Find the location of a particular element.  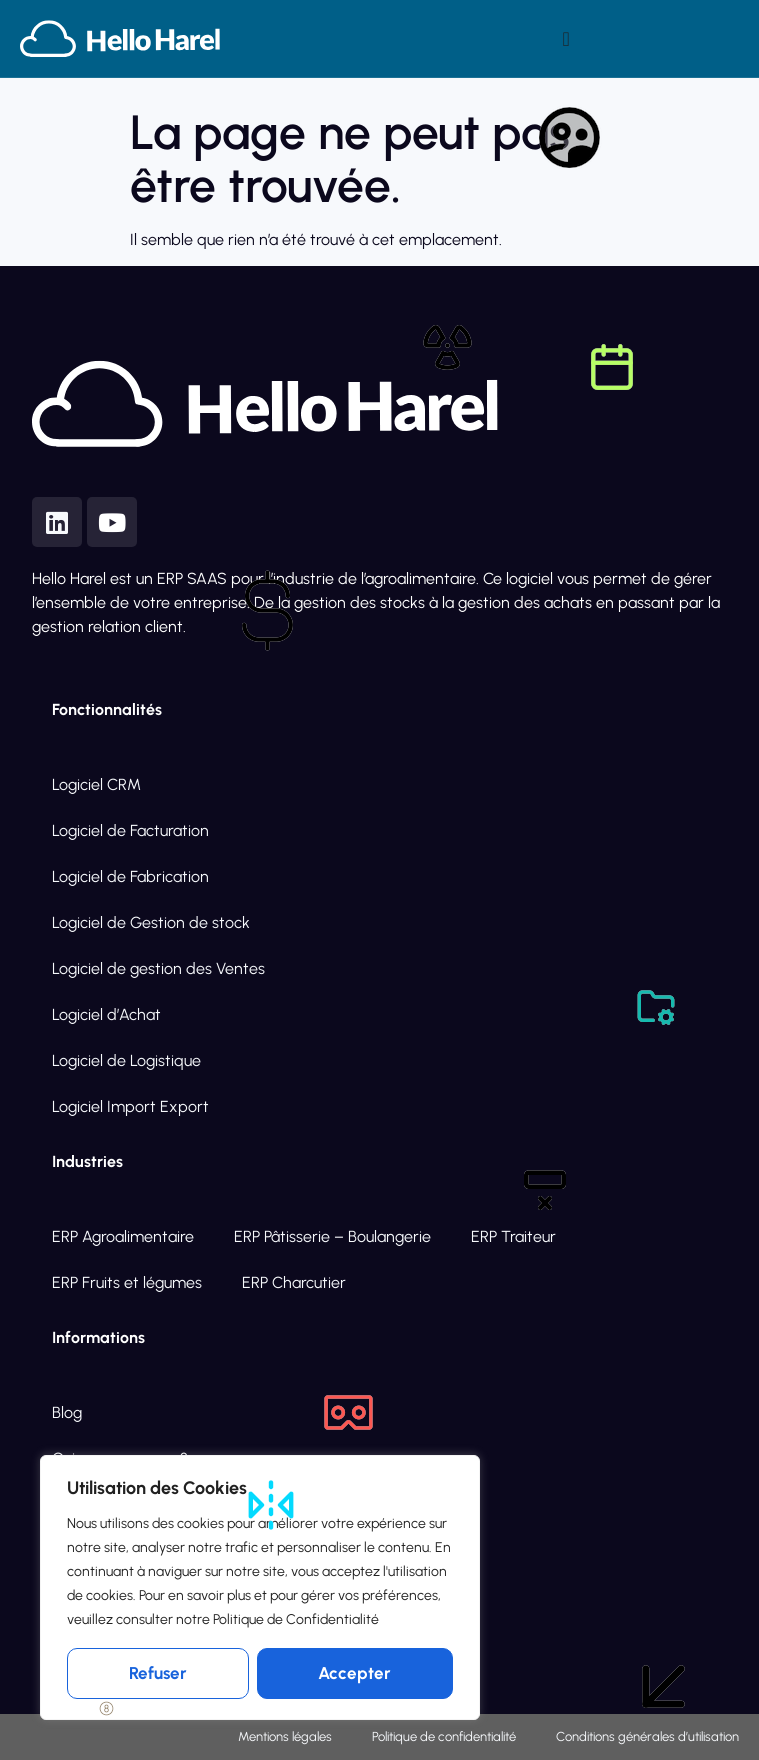

indicates hazardous or radioactive content warning is located at coordinates (447, 345).